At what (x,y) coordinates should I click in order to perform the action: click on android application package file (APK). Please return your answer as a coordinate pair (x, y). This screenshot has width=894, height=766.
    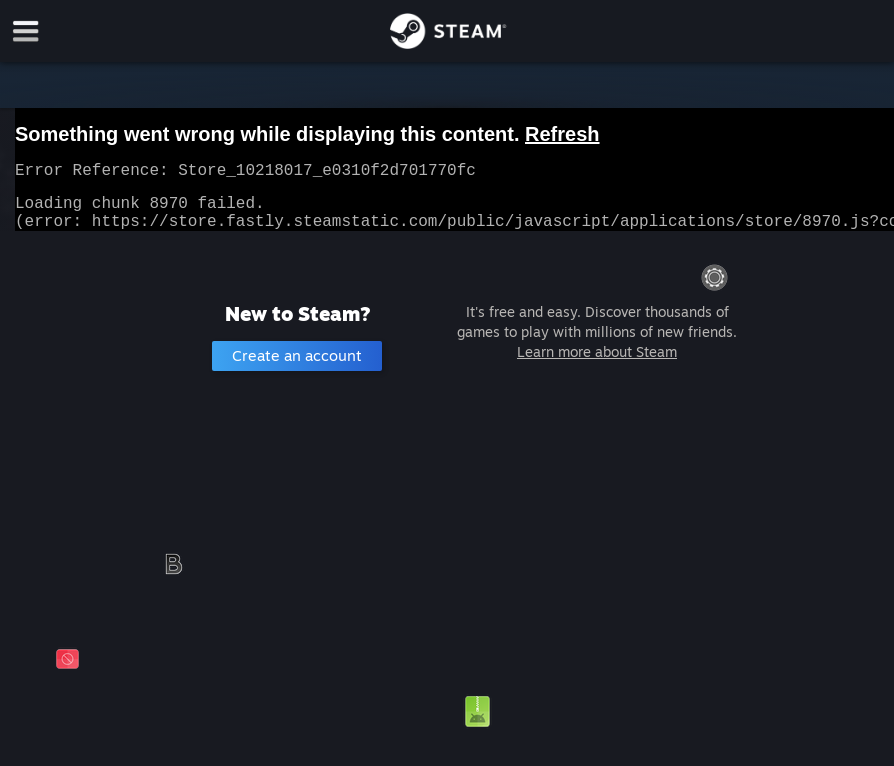
    Looking at the image, I should click on (477, 711).